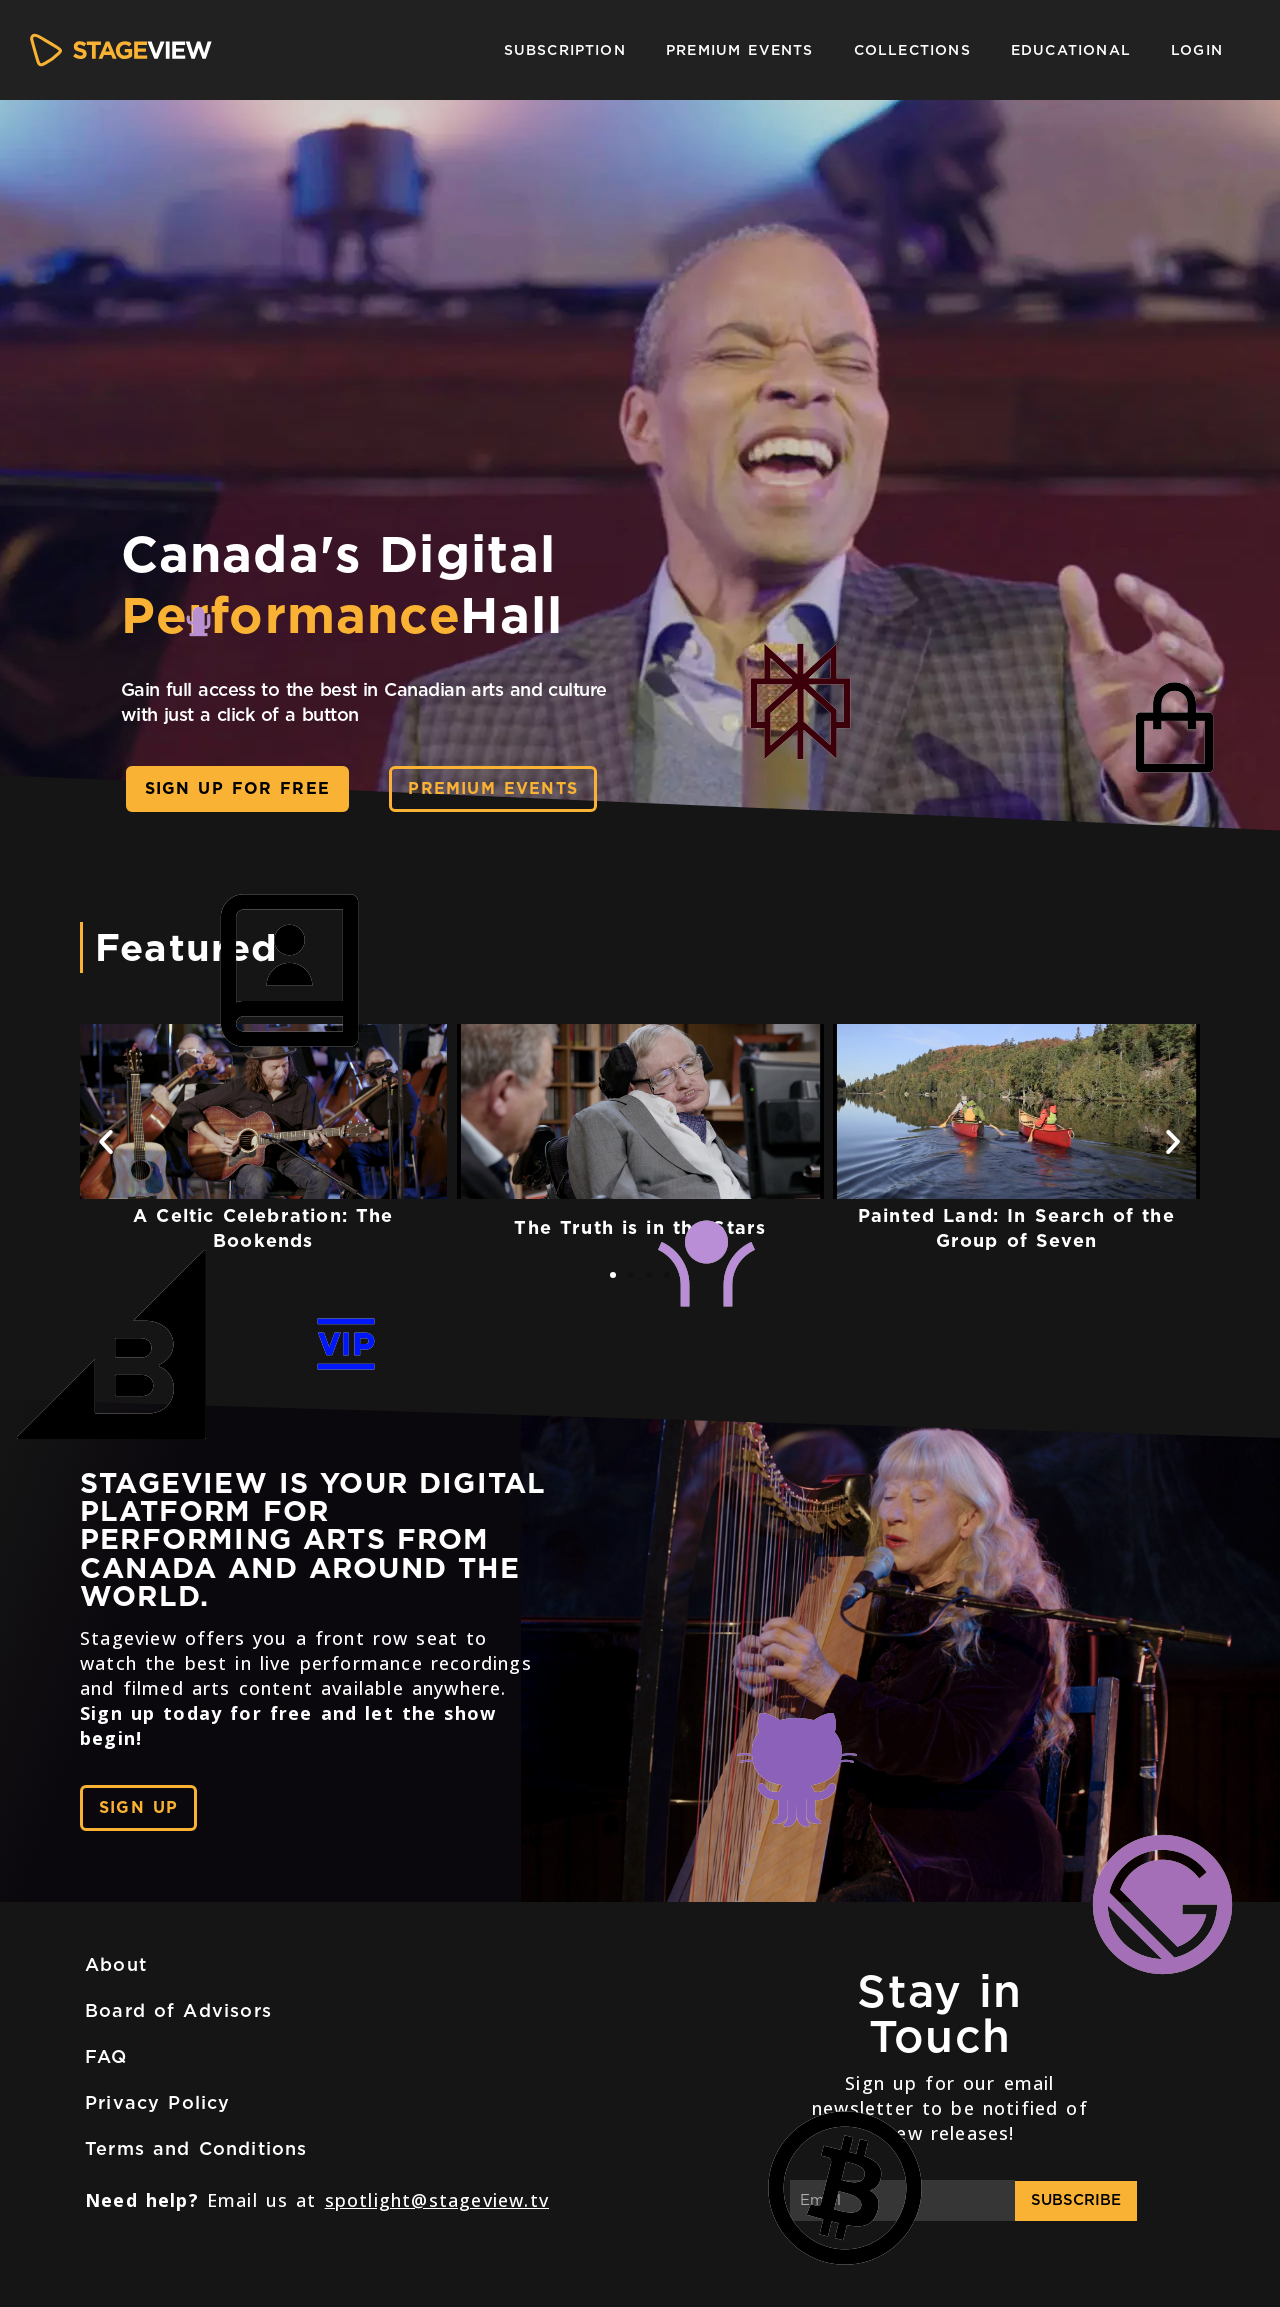 Image resolution: width=1280 pixels, height=2307 pixels. I want to click on view your shopping cart, so click(1174, 729).